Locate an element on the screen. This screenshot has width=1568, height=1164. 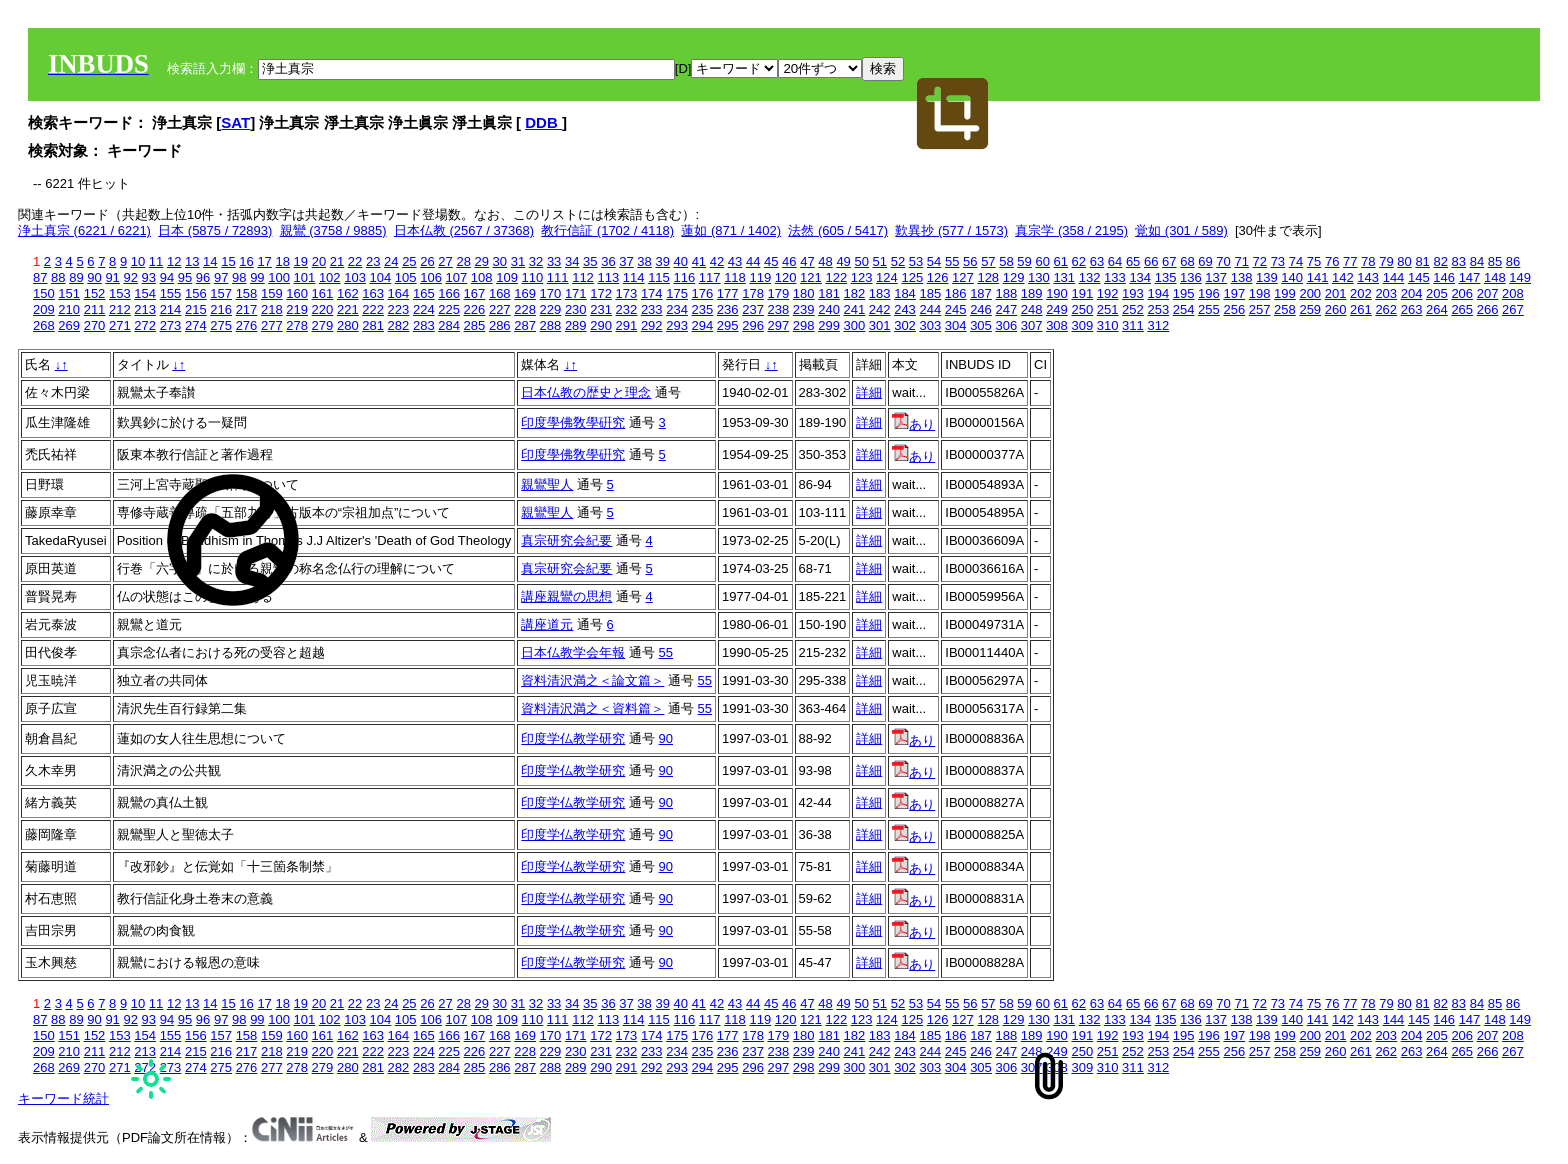
crop an image or photo is located at coordinates (952, 113).